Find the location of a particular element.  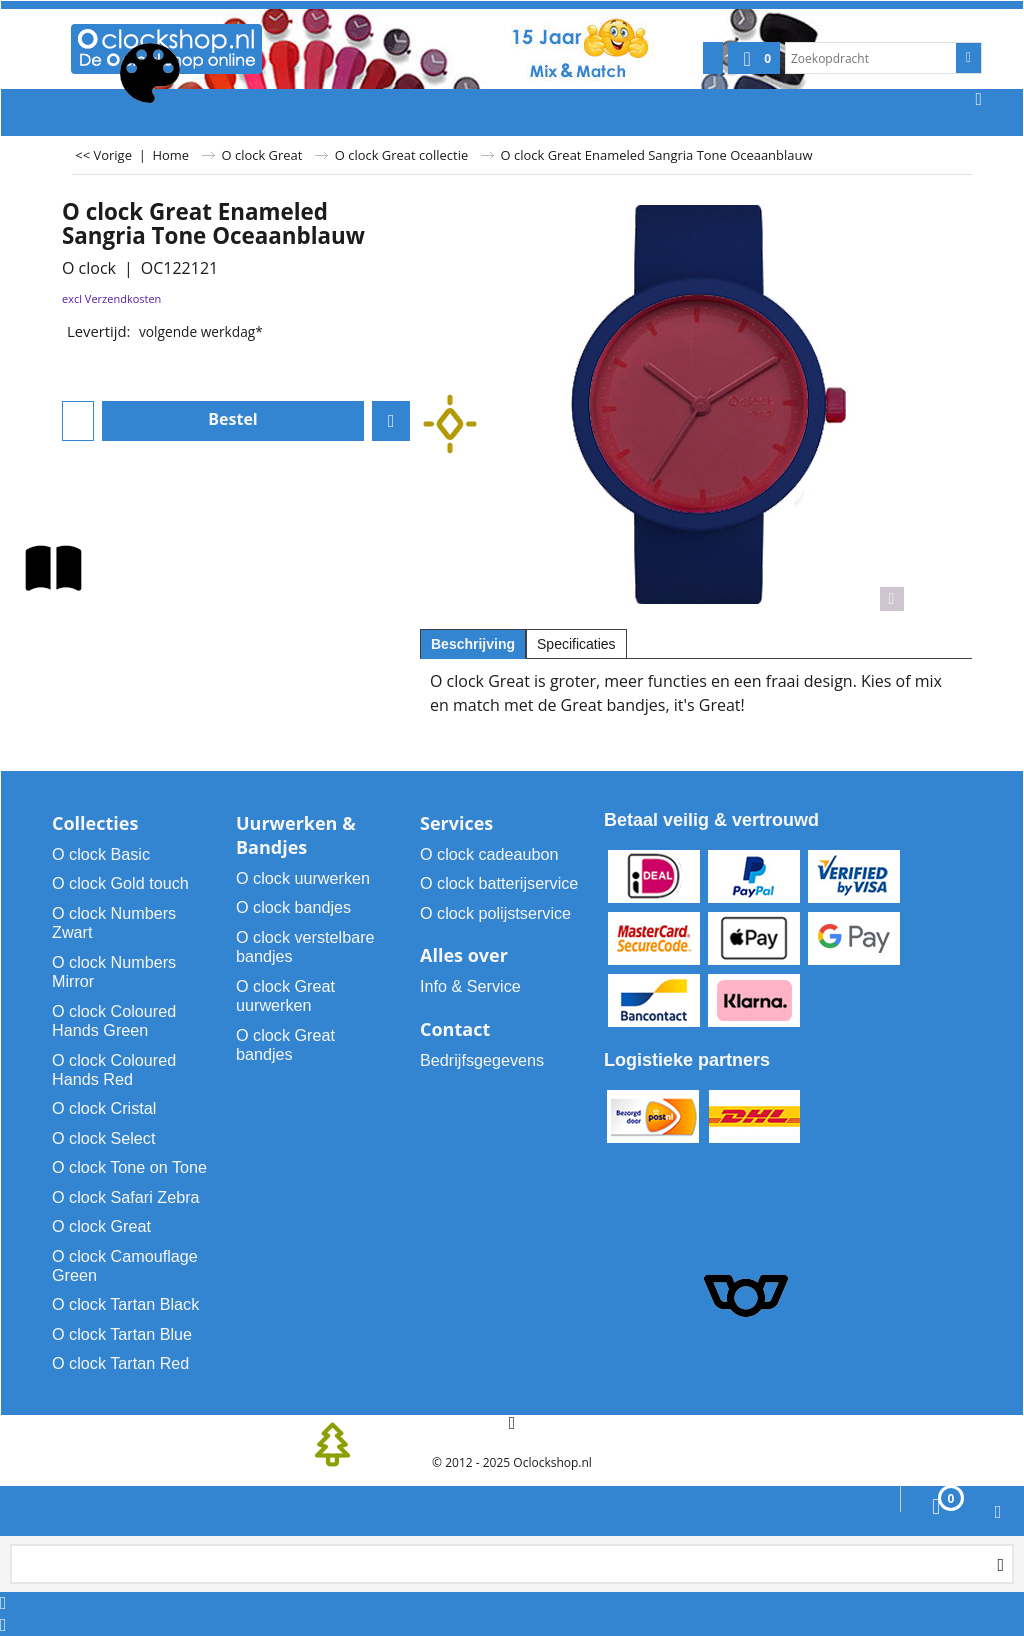

align keyframe to center of timeline is located at coordinates (450, 424).